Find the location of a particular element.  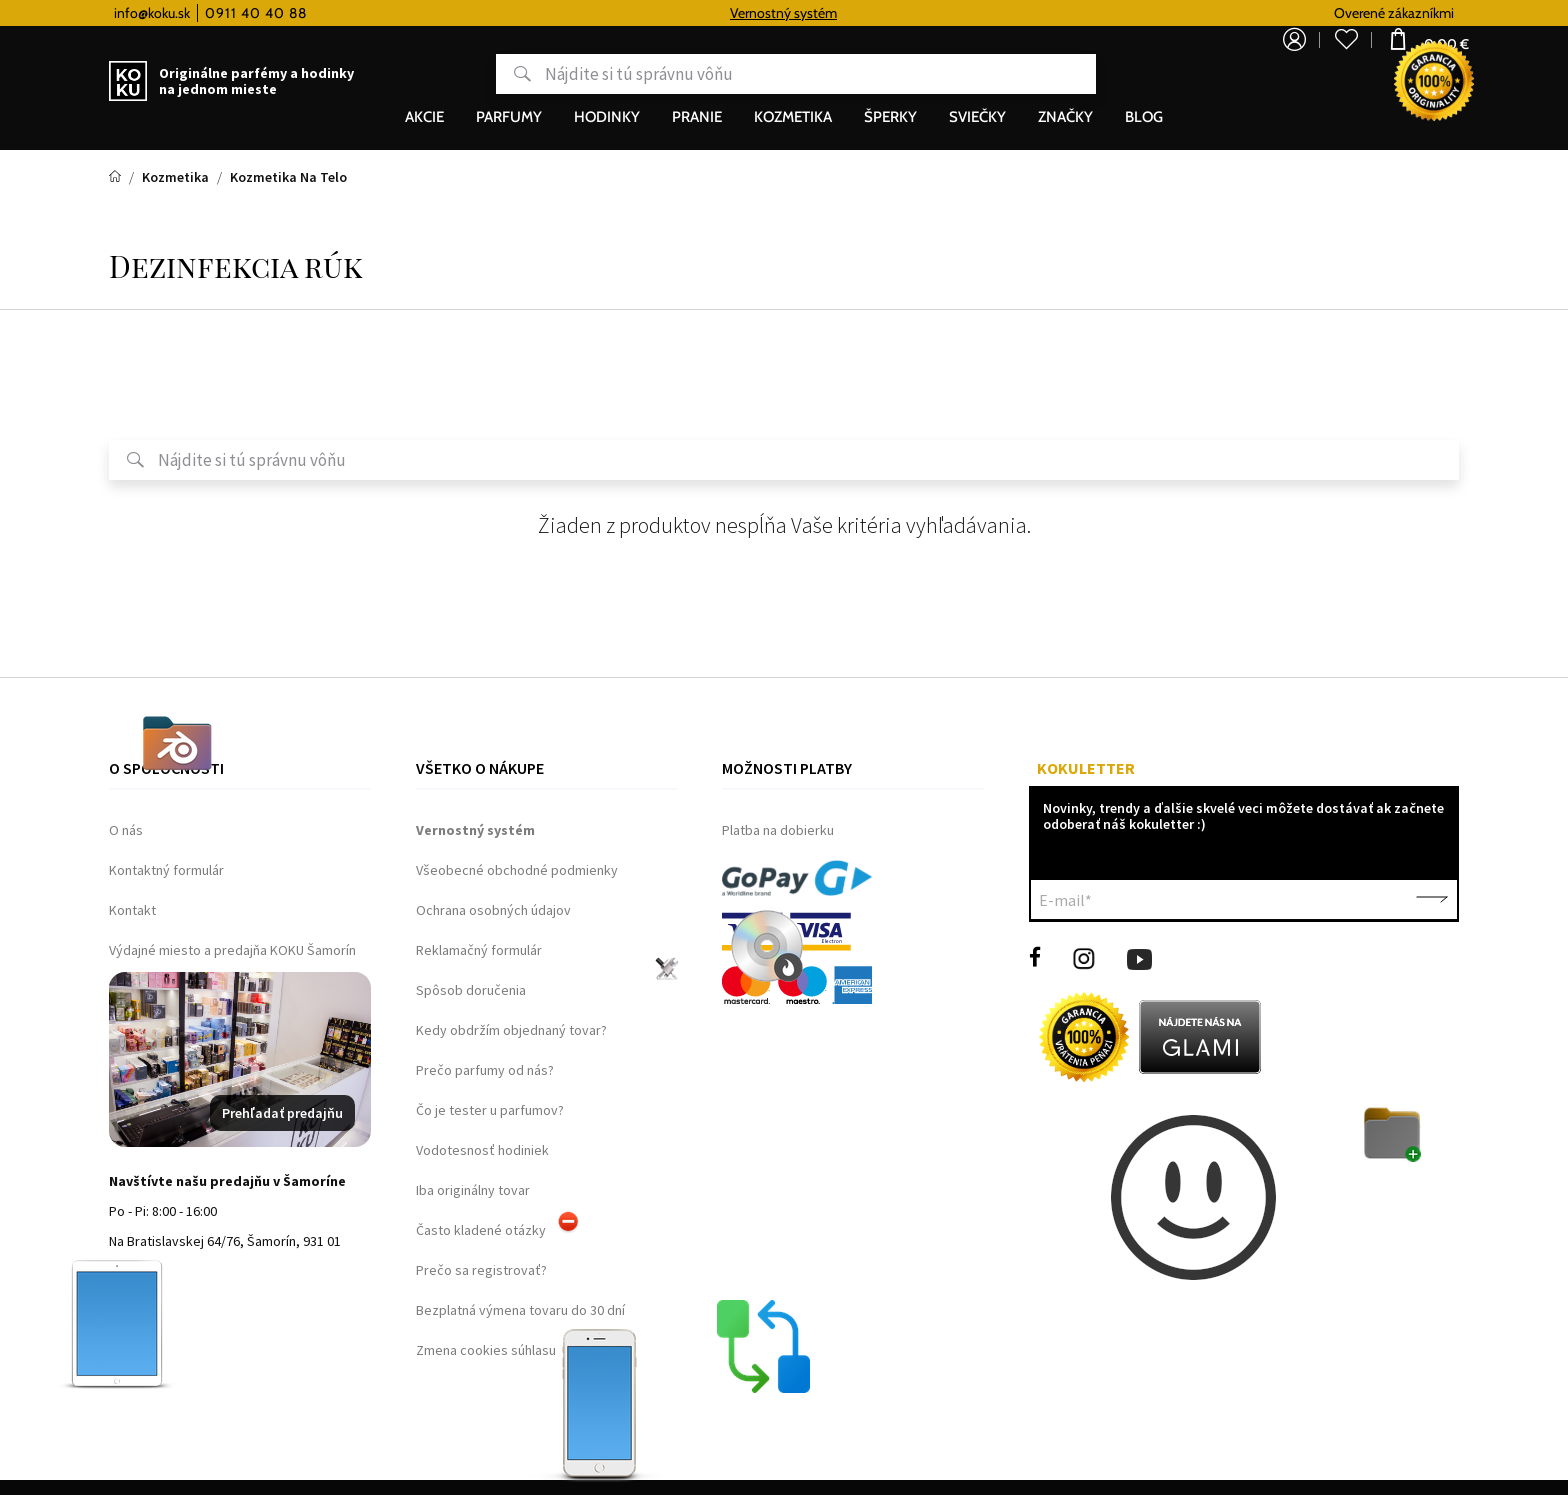

indicates a private or restricted folder is located at coordinates (530, 1192).